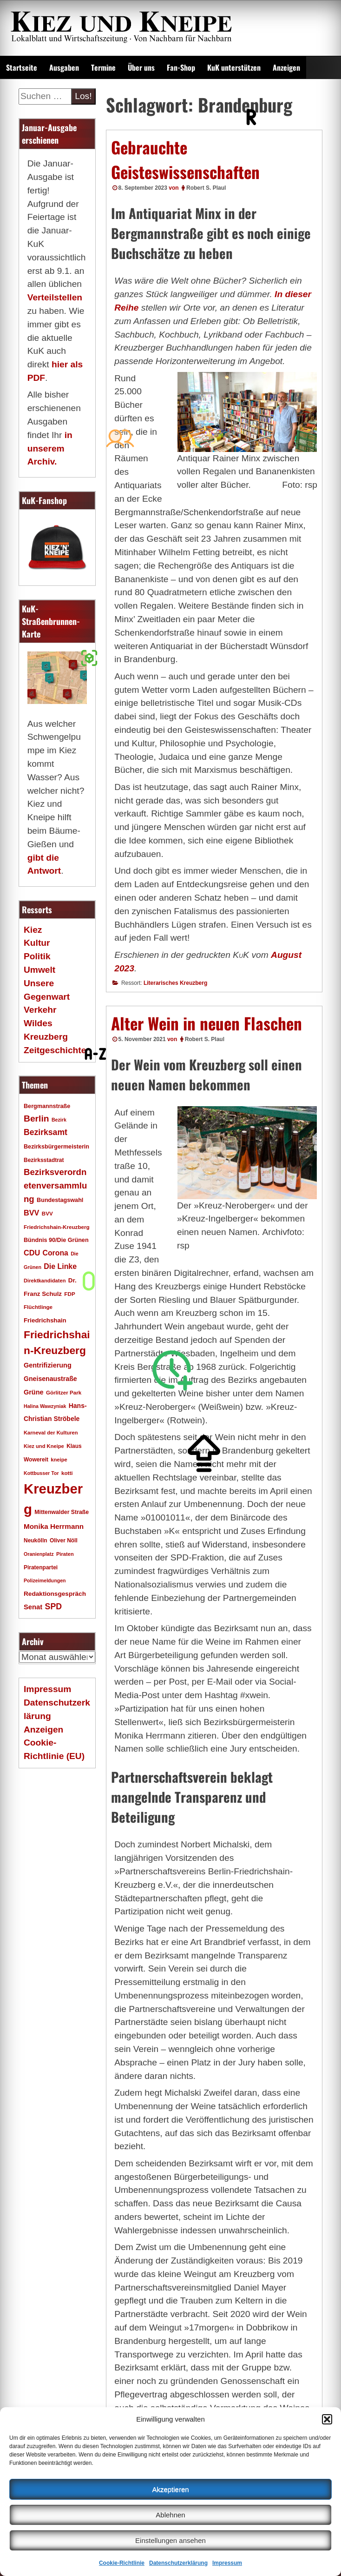  I want to click on sort items alphabetically from A to Z, so click(95, 1054).